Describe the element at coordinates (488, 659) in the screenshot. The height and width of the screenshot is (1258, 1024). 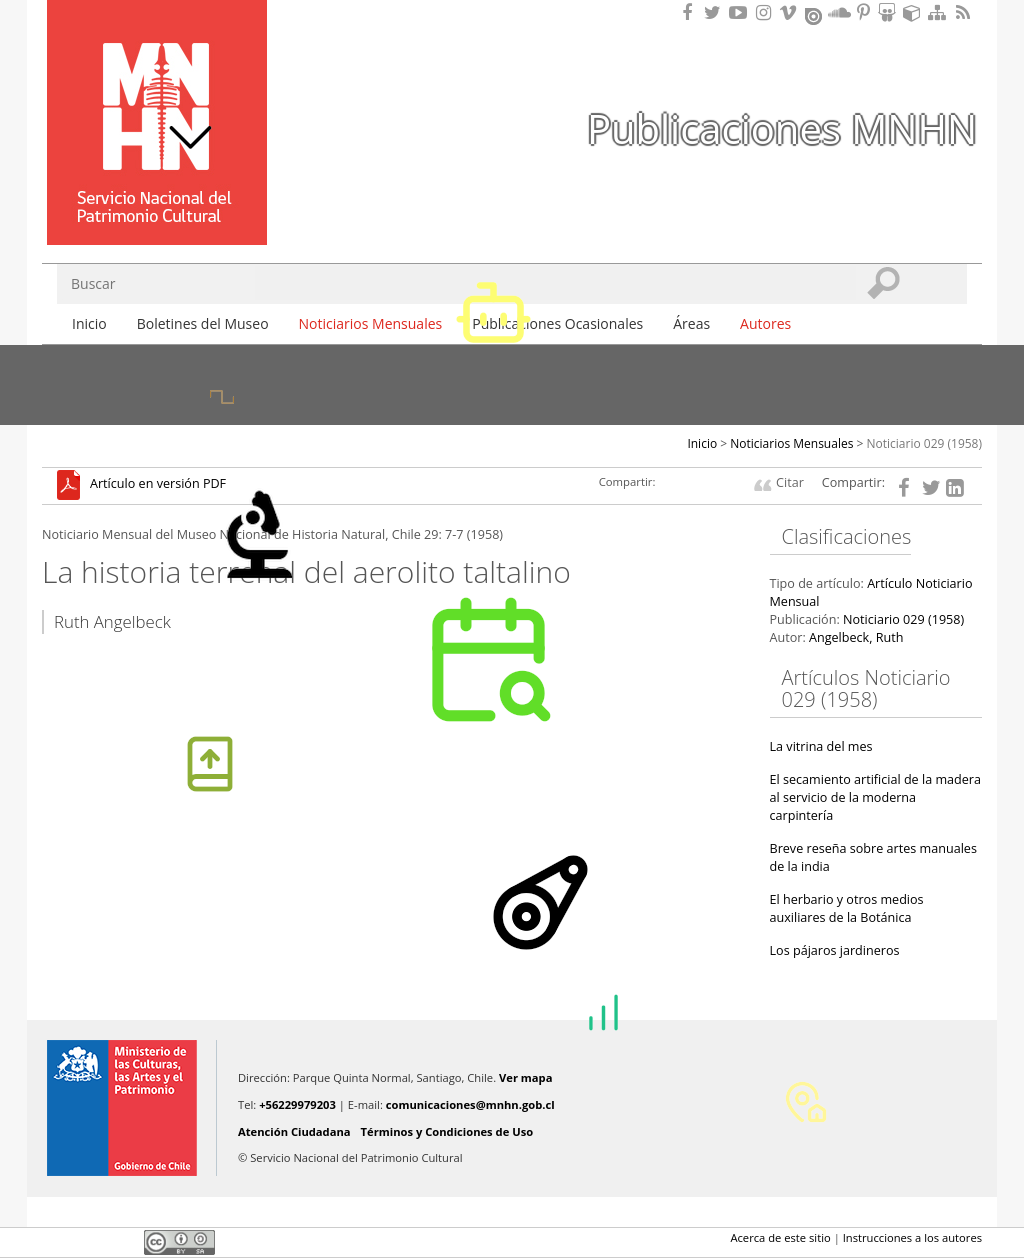
I see `search for events or dates in calendar` at that location.